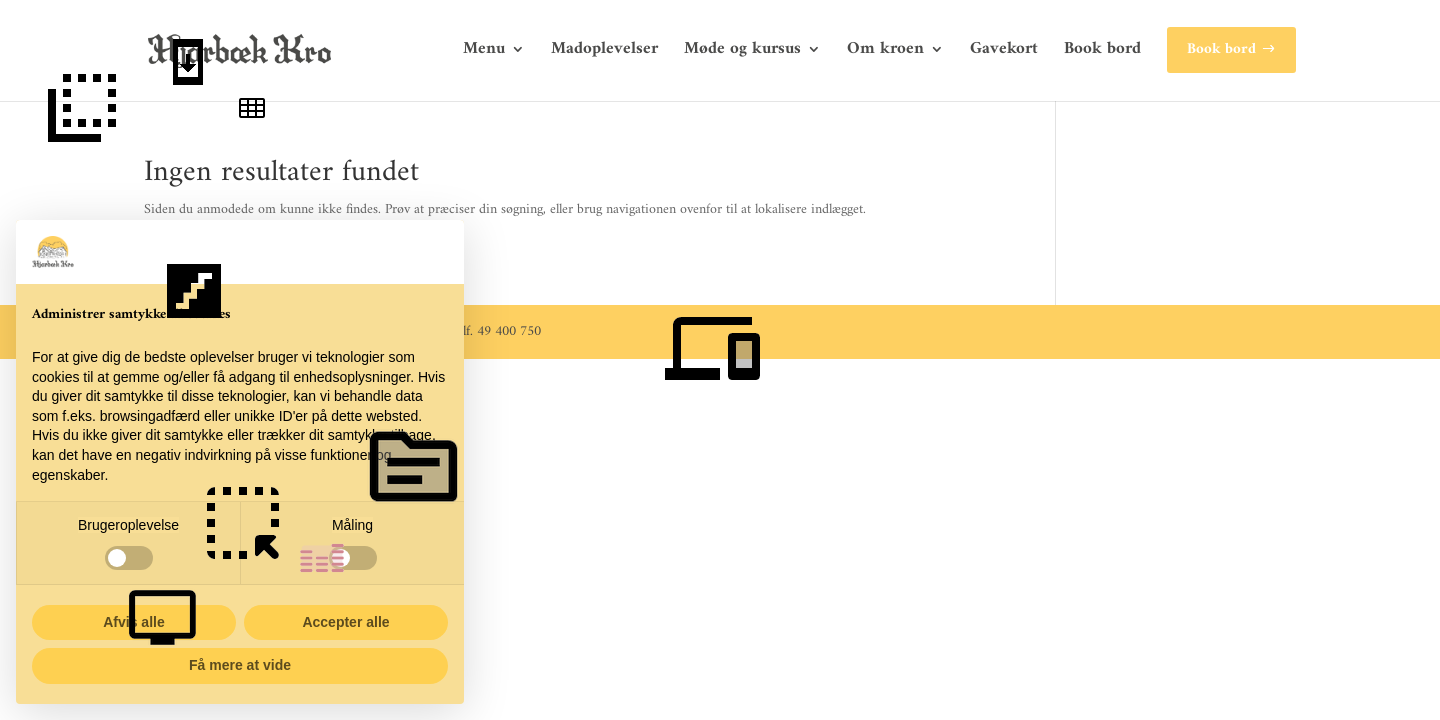 Image resolution: width=1440 pixels, height=720 pixels. I want to click on send element to back of layer stack, so click(82, 108).